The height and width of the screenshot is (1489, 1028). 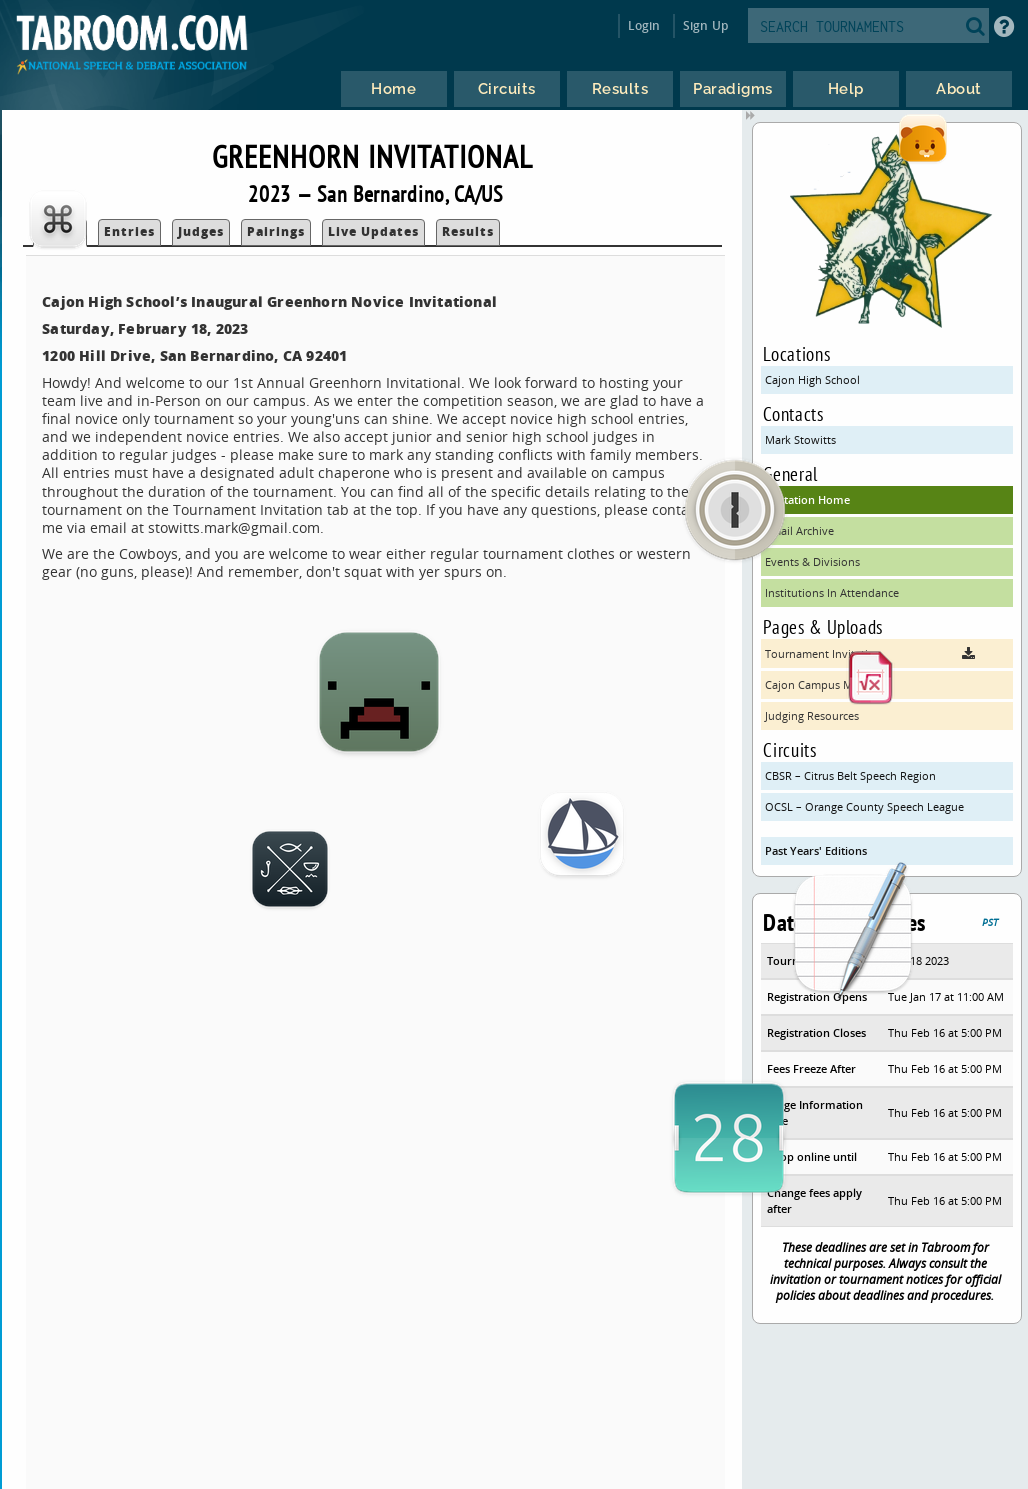 What do you see at coordinates (853, 933) in the screenshot?
I see `open TextEdit app for basic text editing` at bounding box center [853, 933].